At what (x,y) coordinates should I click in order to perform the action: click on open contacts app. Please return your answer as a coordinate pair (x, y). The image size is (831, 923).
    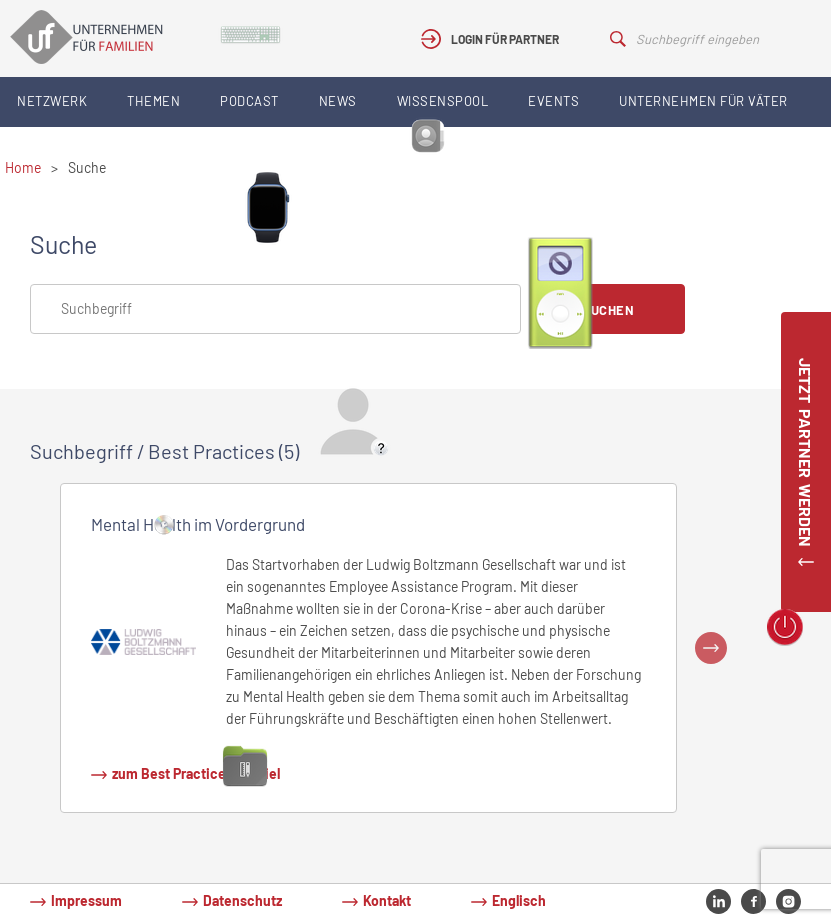
    Looking at the image, I should click on (428, 136).